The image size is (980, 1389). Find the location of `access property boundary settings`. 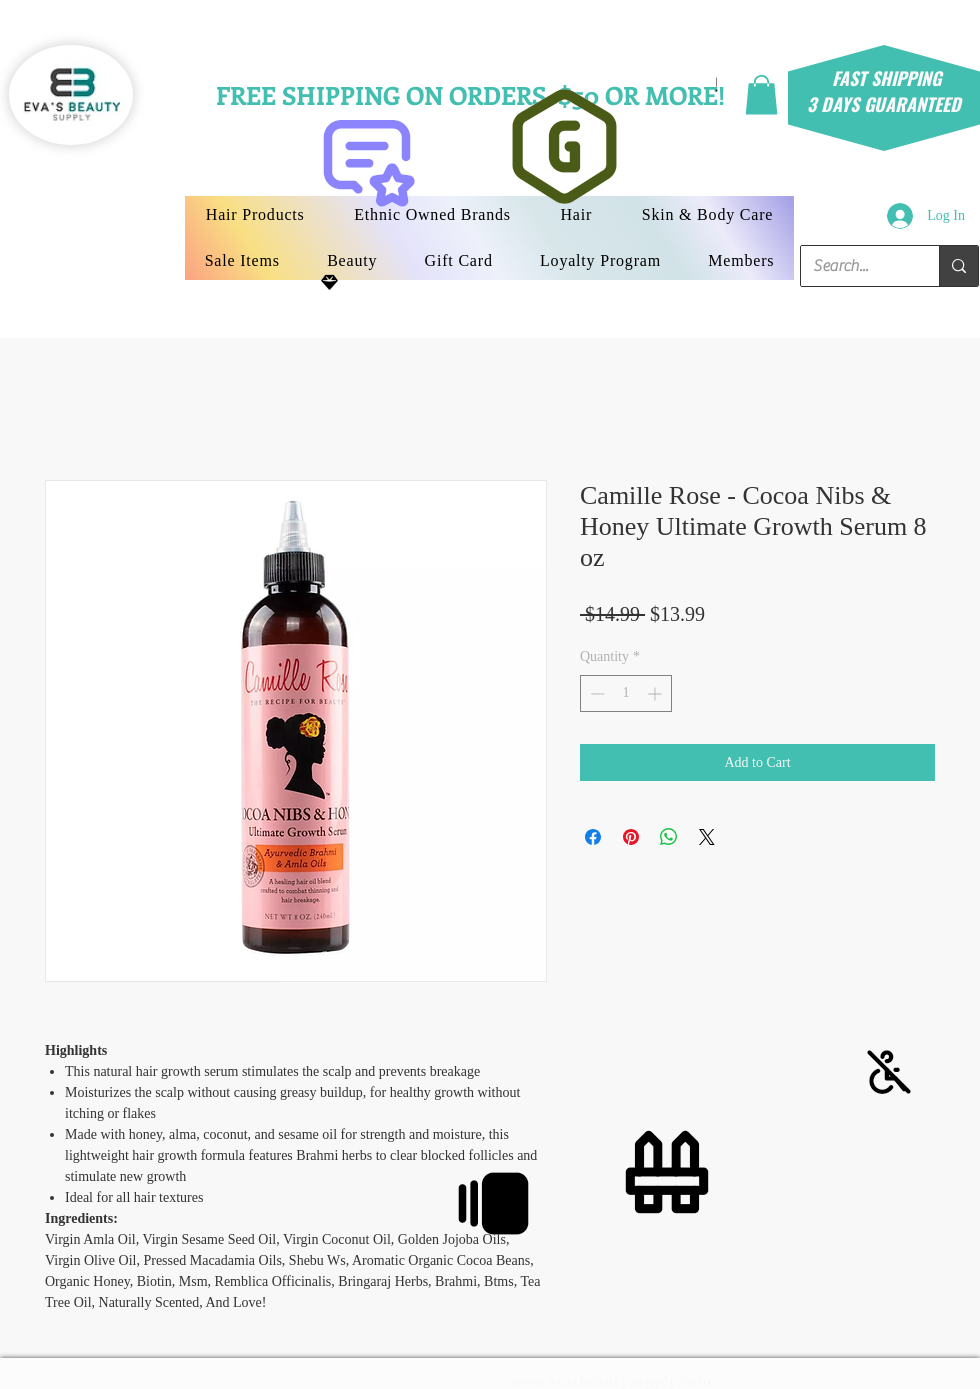

access property boundary settings is located at coordinates (667, 1172).